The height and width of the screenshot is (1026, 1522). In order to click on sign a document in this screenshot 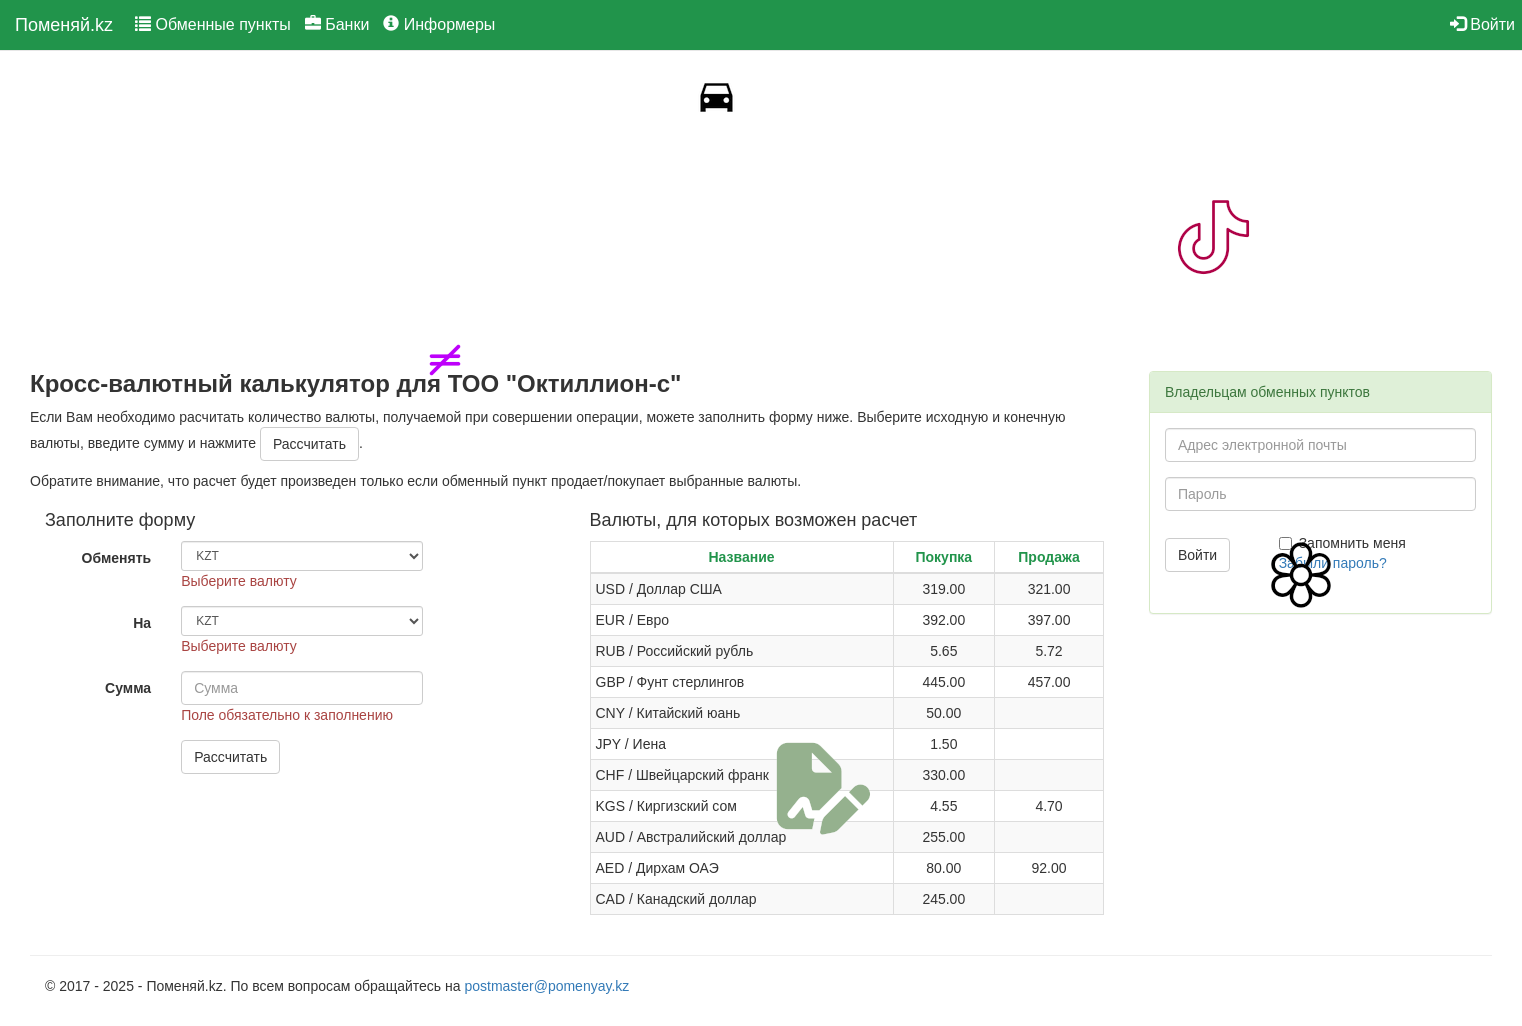, I will do `click(820, 786)`.